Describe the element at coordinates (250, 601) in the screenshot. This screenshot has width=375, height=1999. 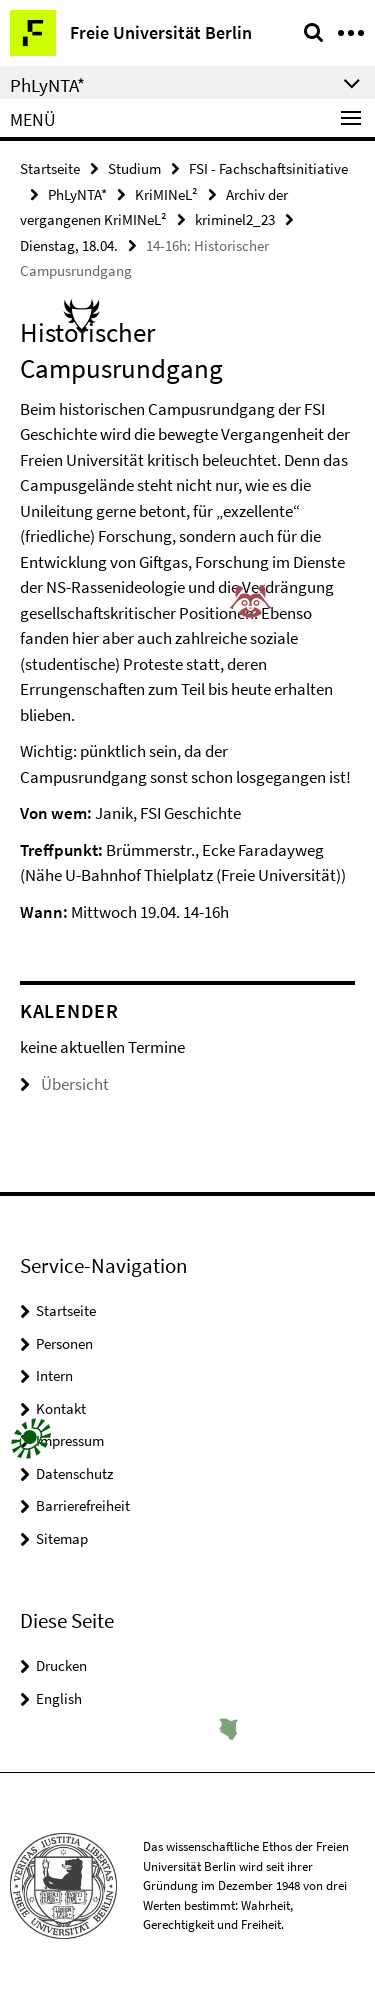
I see `raccoon character or mascot avatar` at that location.